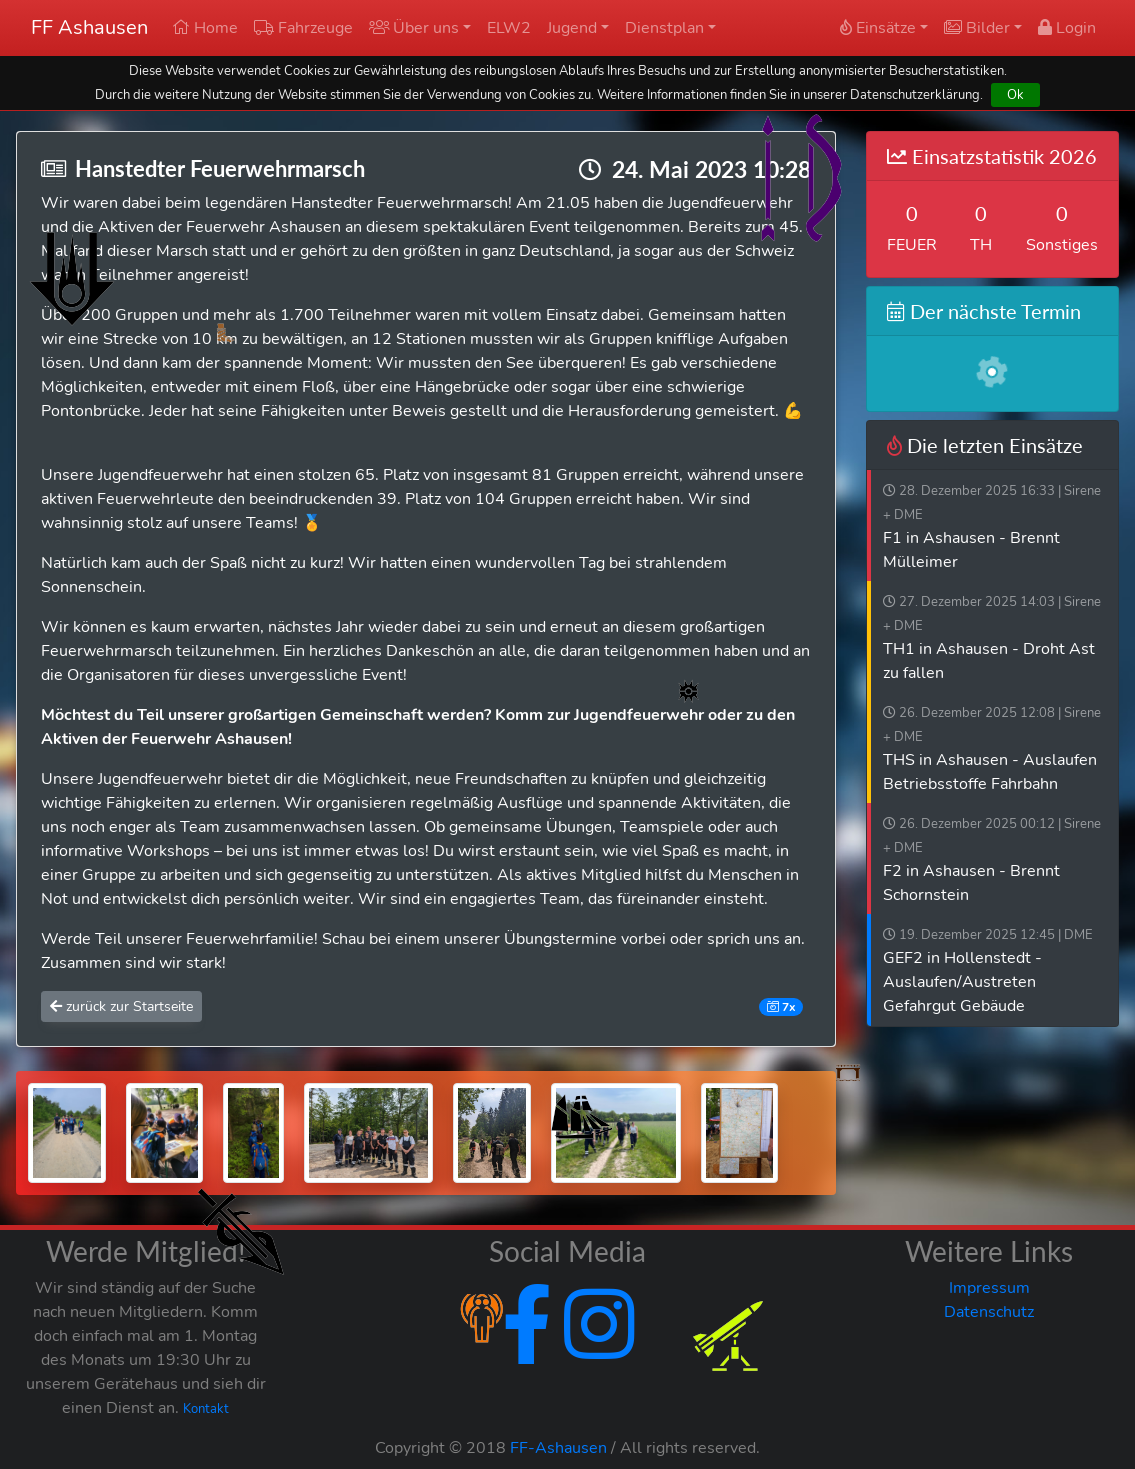 The image size is (1135, 1469). What do you see at coordinates (482, 1318) in the screenshot?
I see `indicates enhanced awareness or heightened perception state` at bounding box center [482, 1318].